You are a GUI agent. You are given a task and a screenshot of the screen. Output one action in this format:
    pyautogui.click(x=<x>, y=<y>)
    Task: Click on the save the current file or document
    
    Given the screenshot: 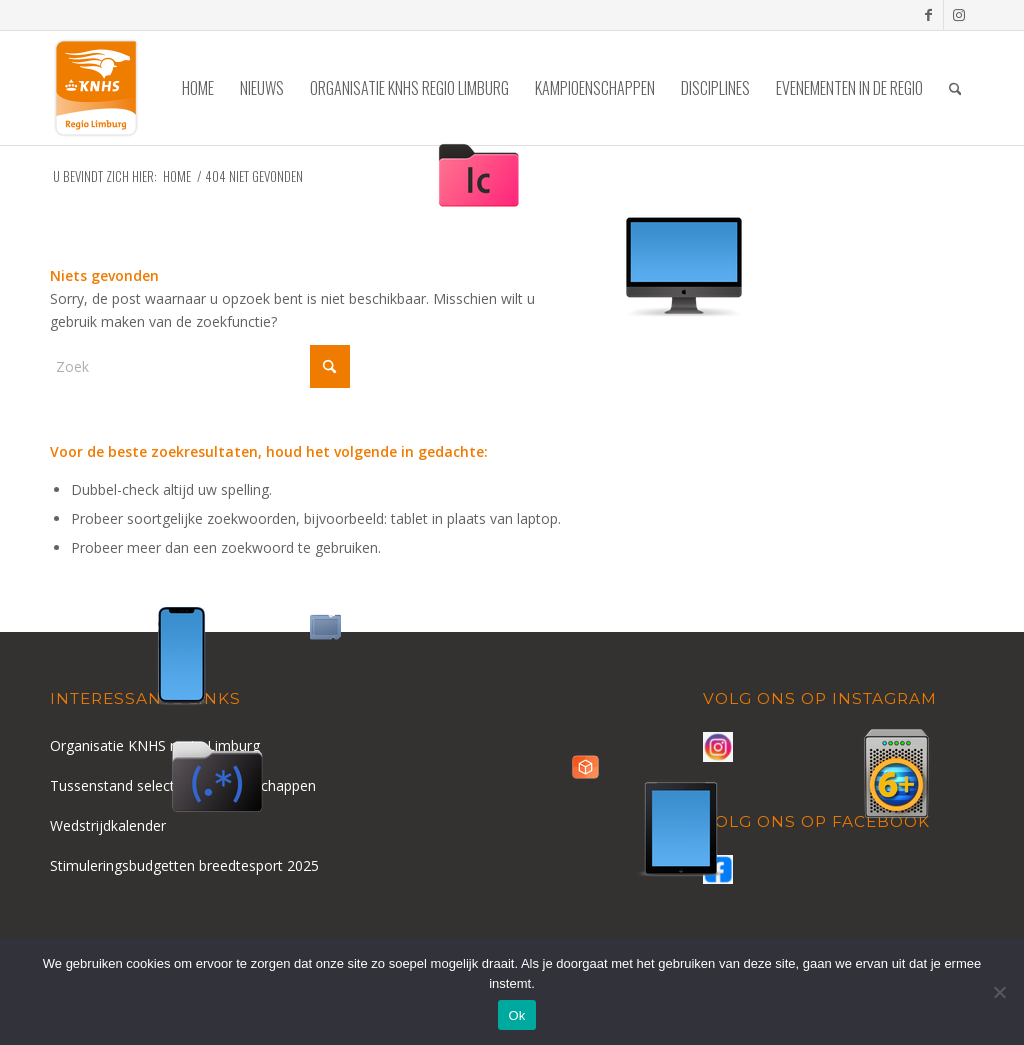 What is the action you would take?
    pyautogui.click(x=325, y=627)
    